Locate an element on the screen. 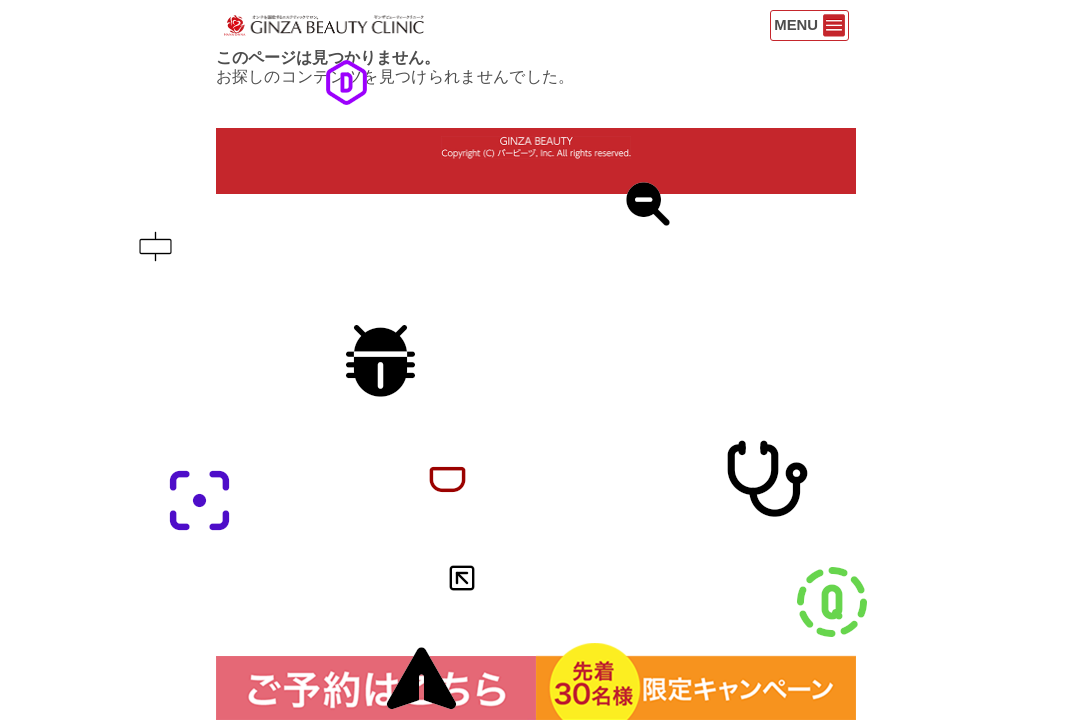  zoom out to see more content is located at coordinates (648, 204).